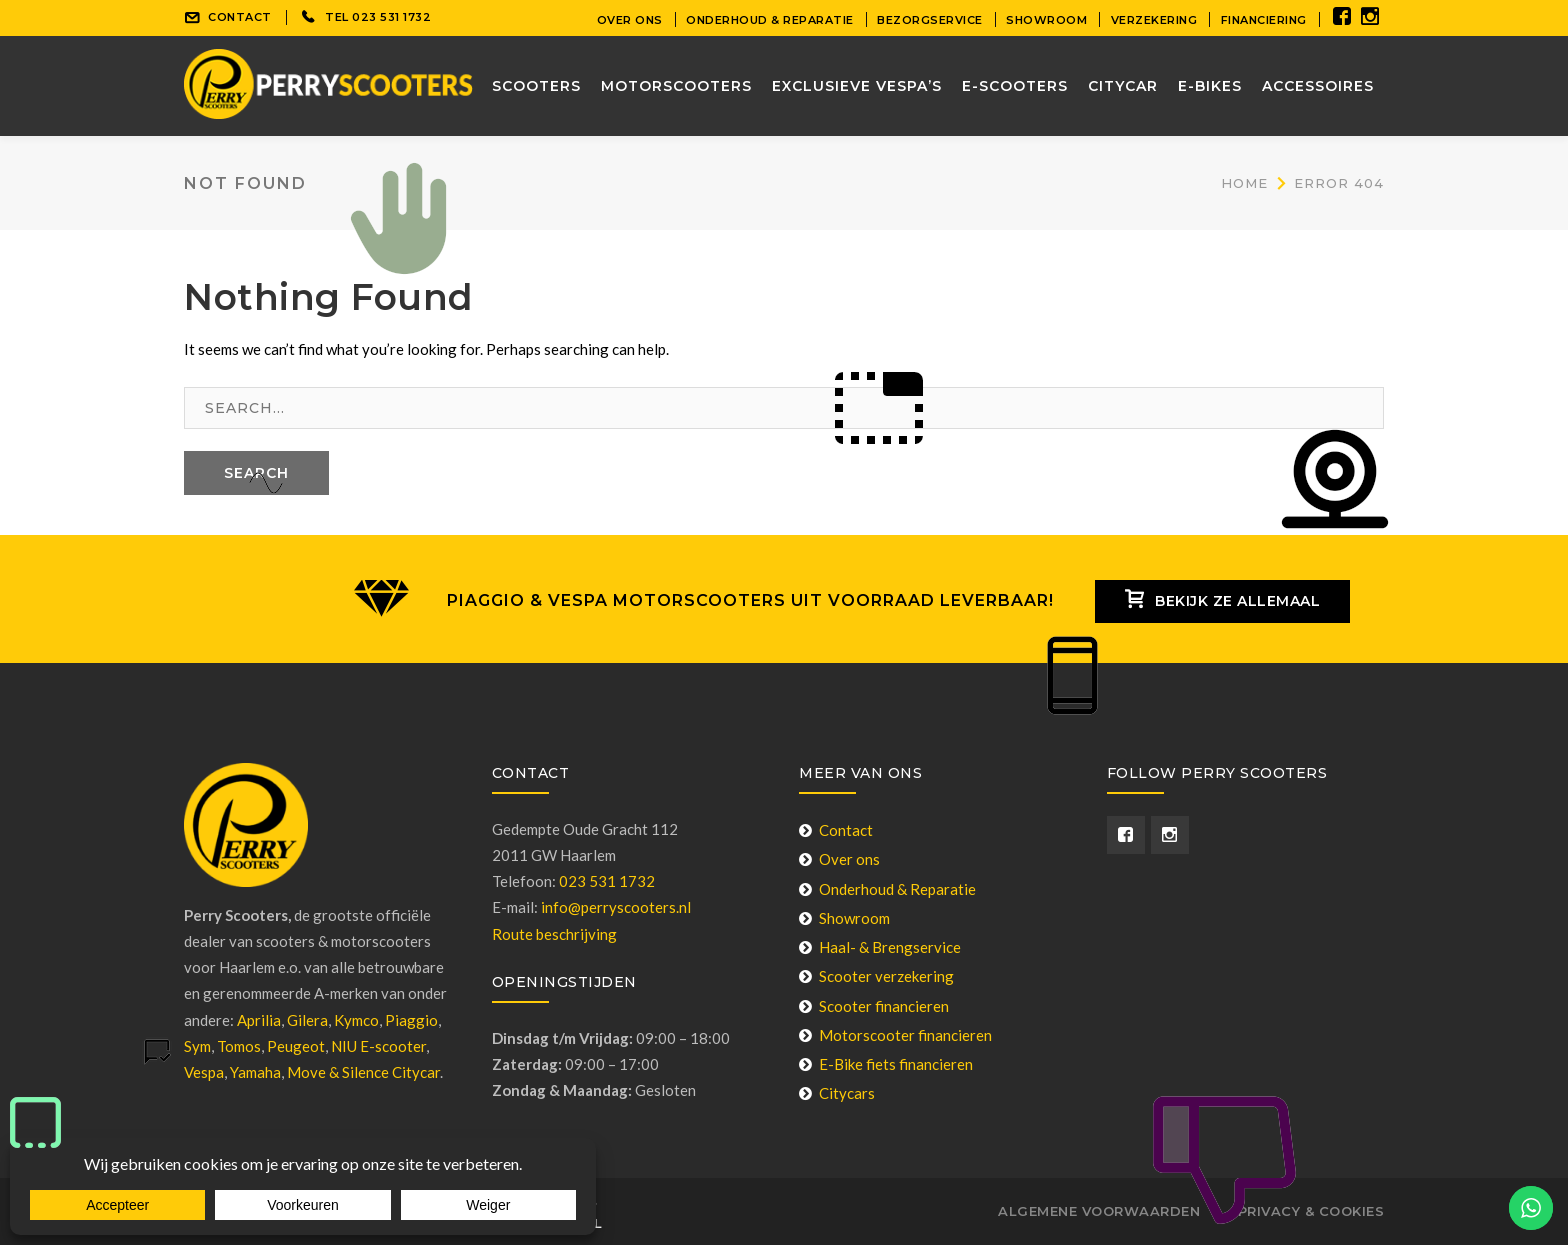 This screenshot has height=1245, width=1568. I want to click on mark a message as read, so click(157, 1052).